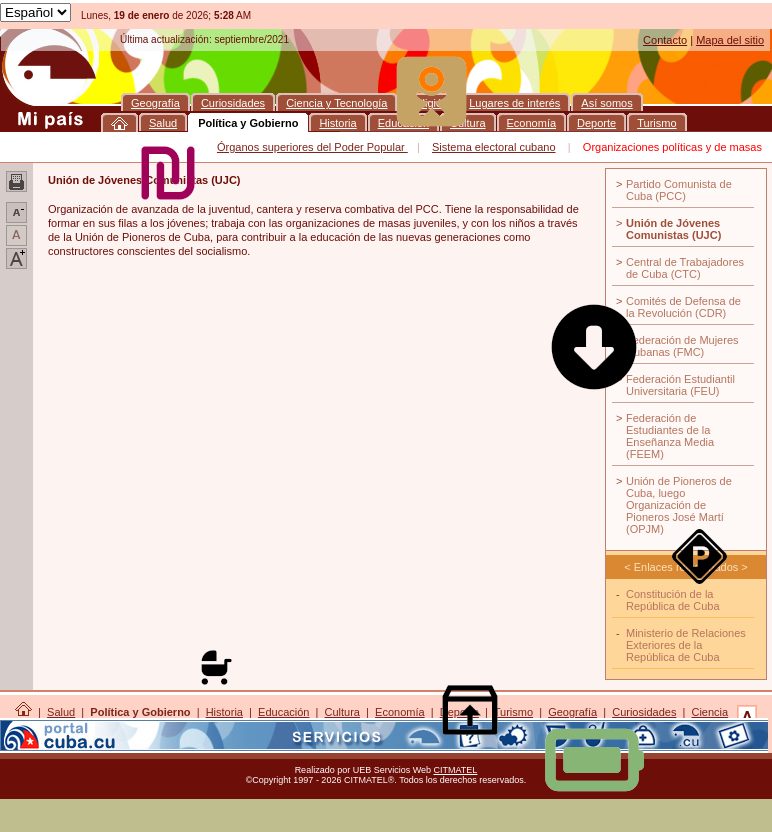  Describe the element at coordinates (214, 667) in the screenshot. I see `access baby or parenting-related features` at that location.